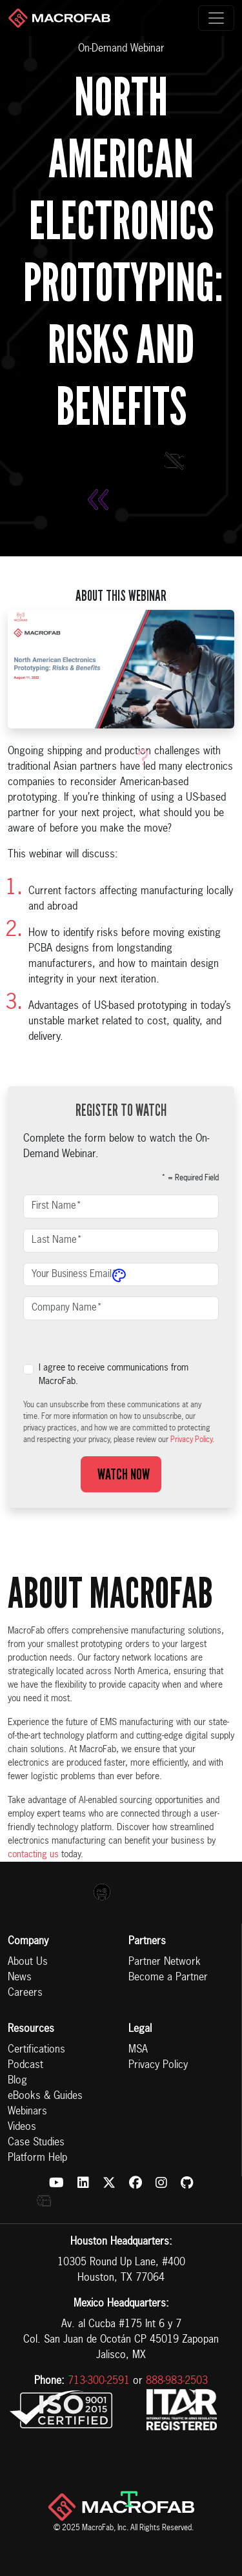  What do you see at coordinates (174, 461) in the screenshot?
I see `turn off camera or disable video` at bounding box center [174, 461].